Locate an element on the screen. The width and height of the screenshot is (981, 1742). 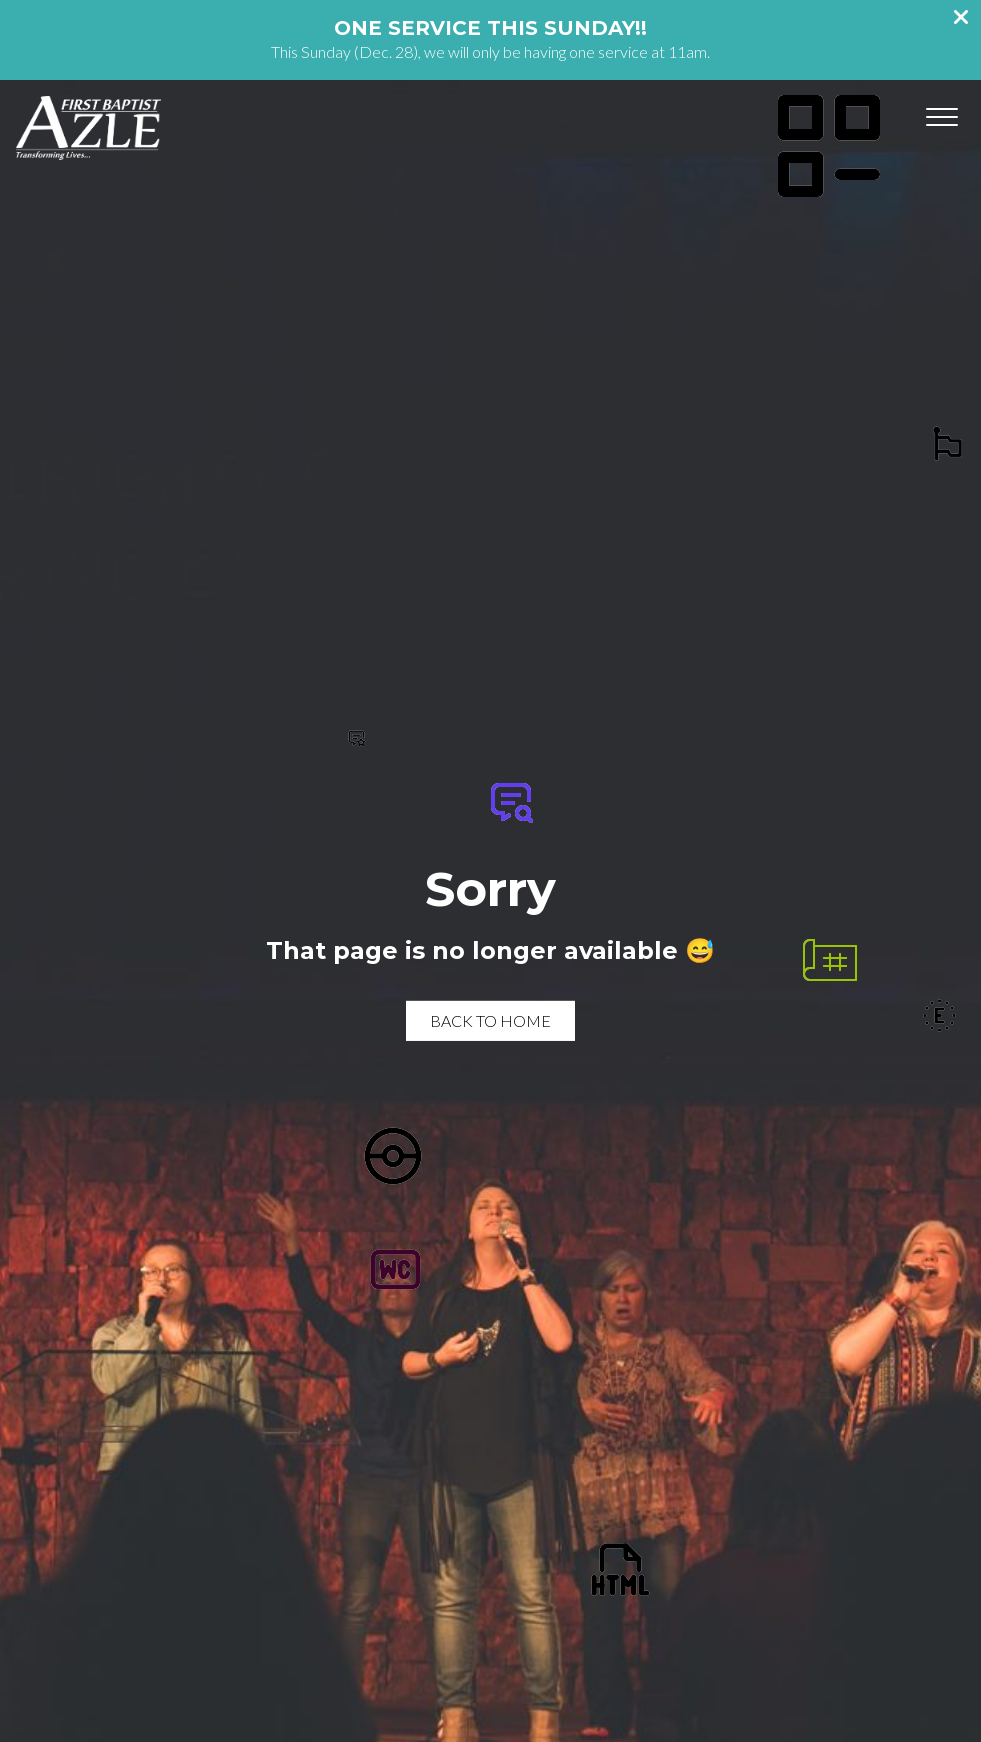
indicates restroom or water closet location is located at coordinates (395, 1269).